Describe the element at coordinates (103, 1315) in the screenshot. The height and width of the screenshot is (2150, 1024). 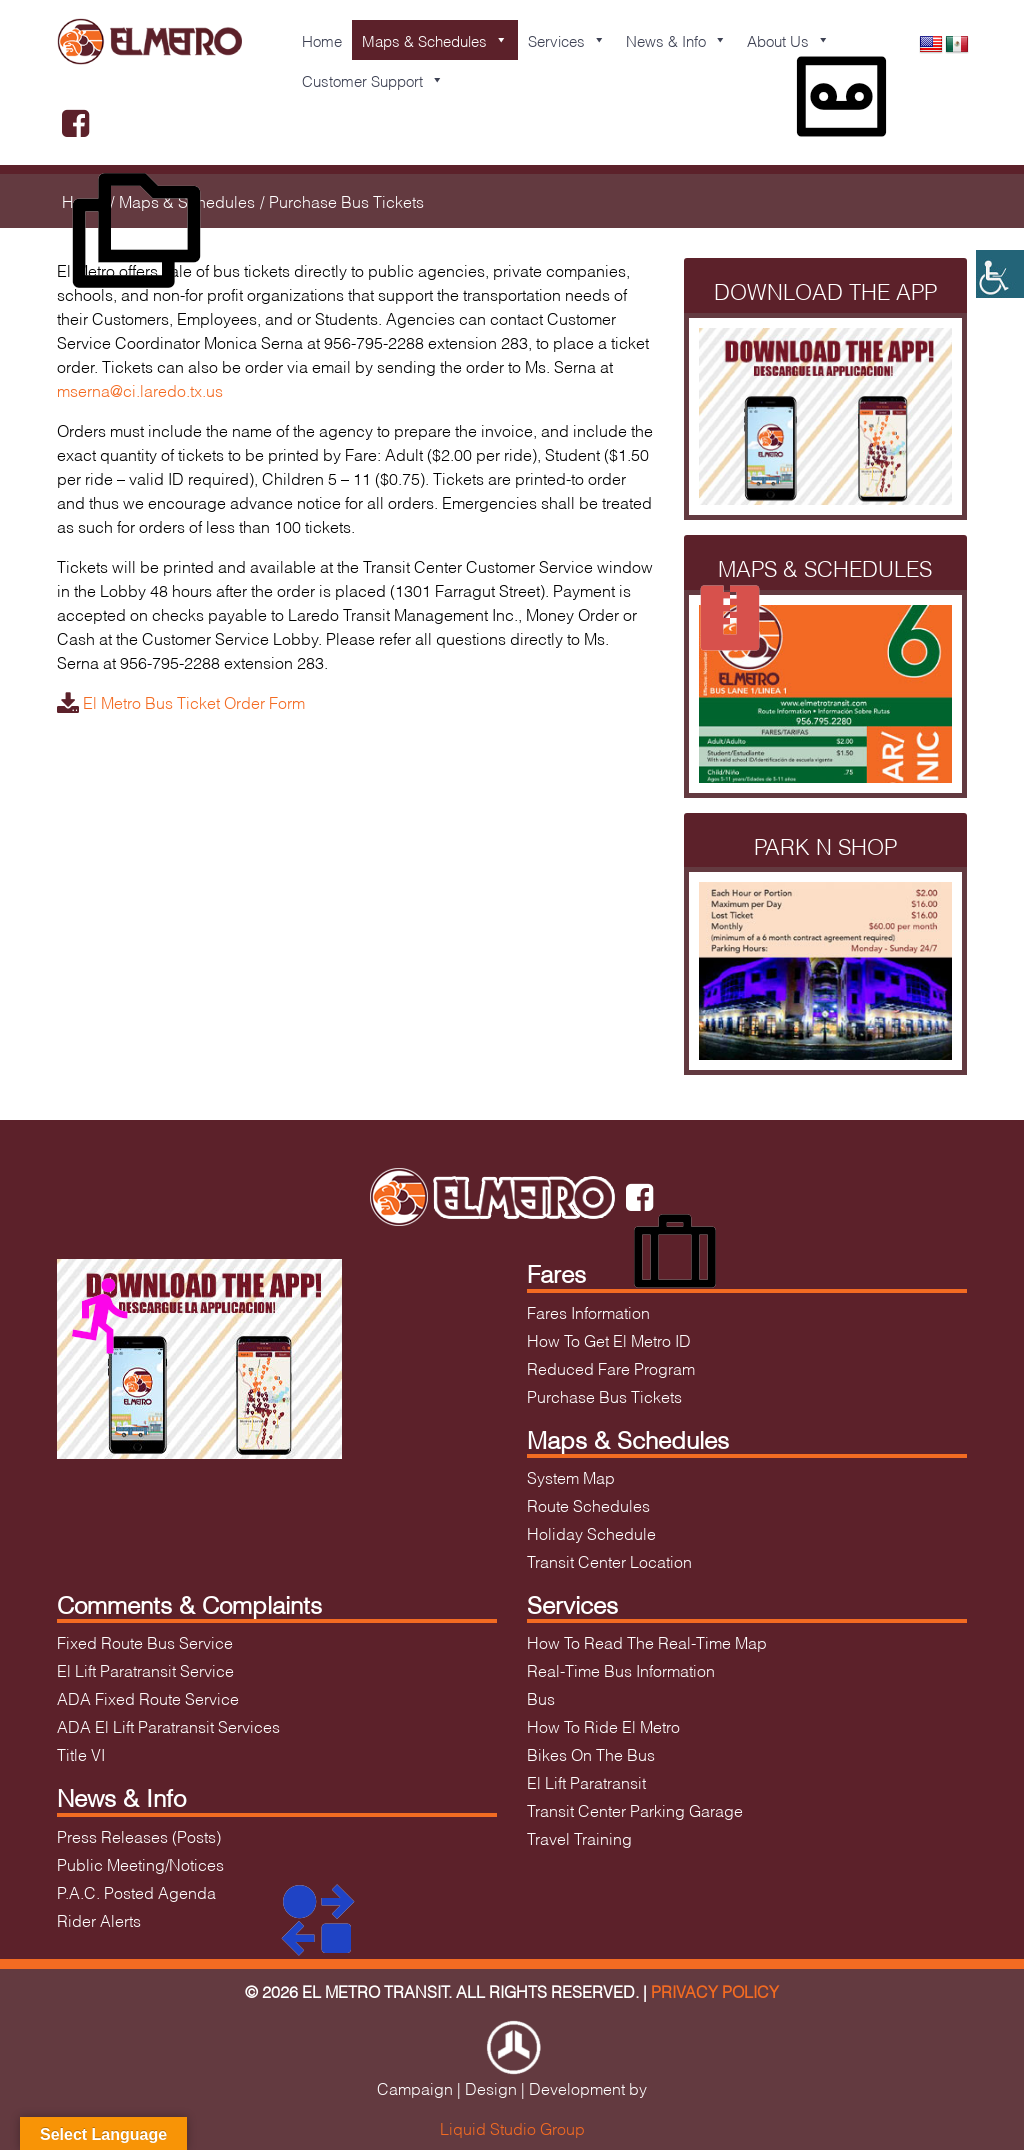
I see `start running or jogging activity` at that location.